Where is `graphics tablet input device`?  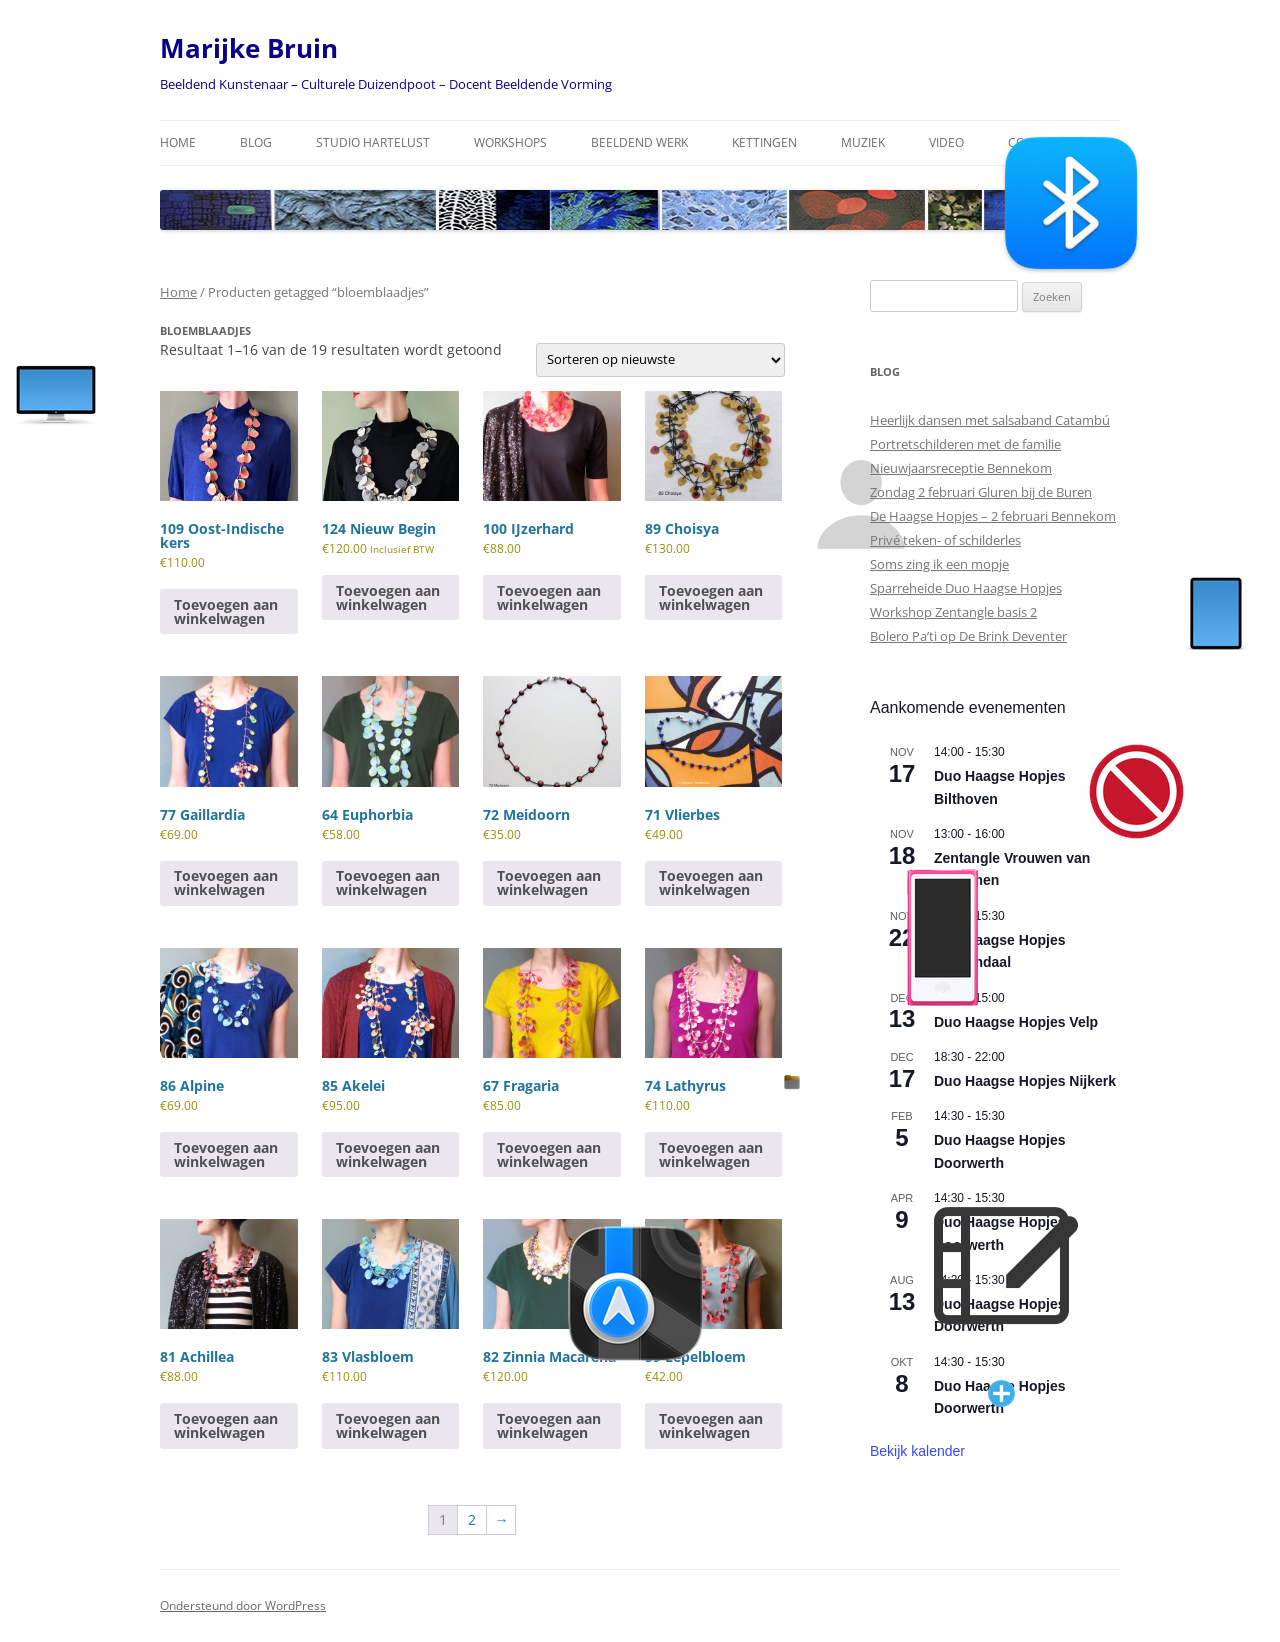 graphics tablet input device is located at coordinates (1006, 1261).